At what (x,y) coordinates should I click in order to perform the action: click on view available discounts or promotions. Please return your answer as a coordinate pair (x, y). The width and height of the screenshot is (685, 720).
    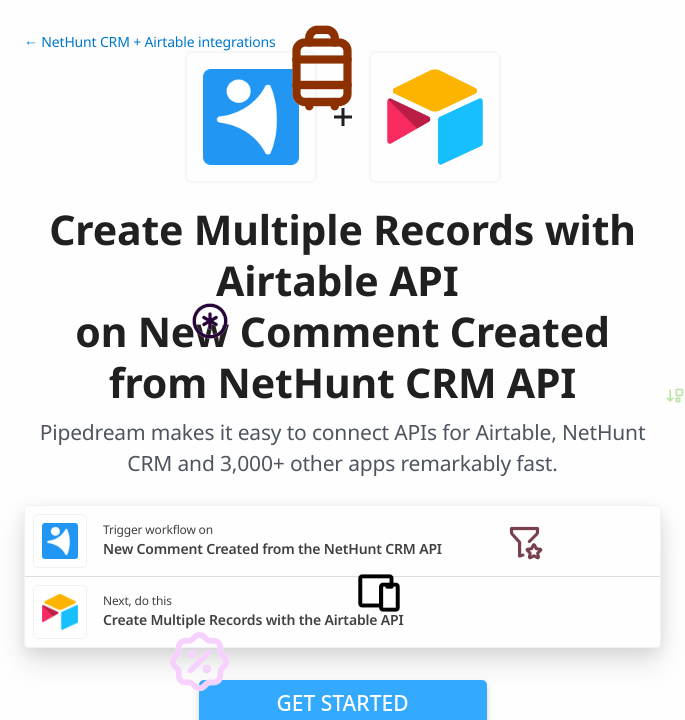
    Looking at the image, I should click on (199, 661).